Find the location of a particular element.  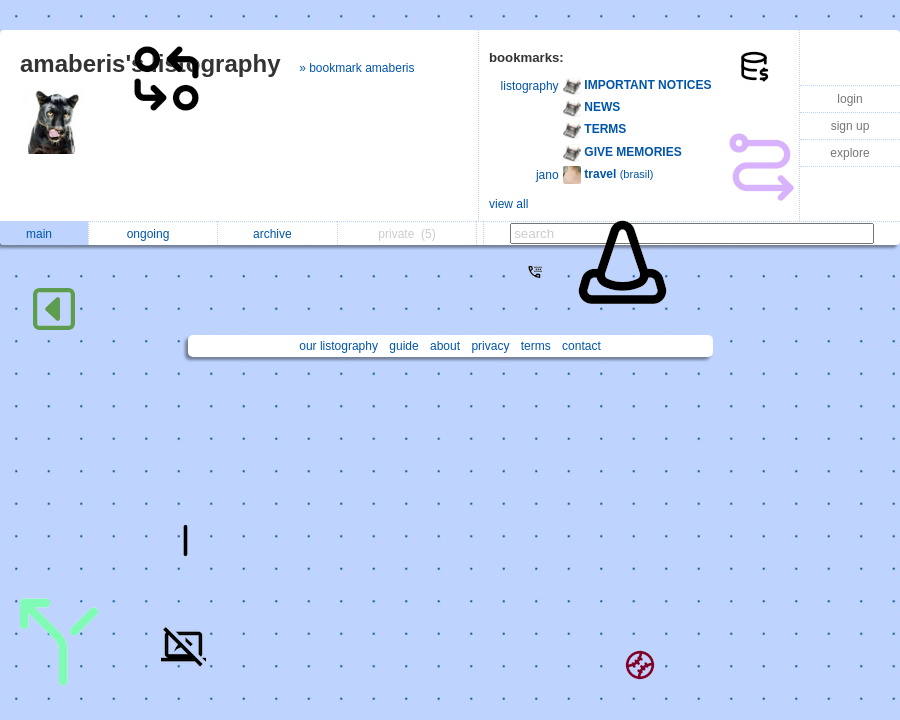

stop sharing your screen is located at coordinates (183, 646).